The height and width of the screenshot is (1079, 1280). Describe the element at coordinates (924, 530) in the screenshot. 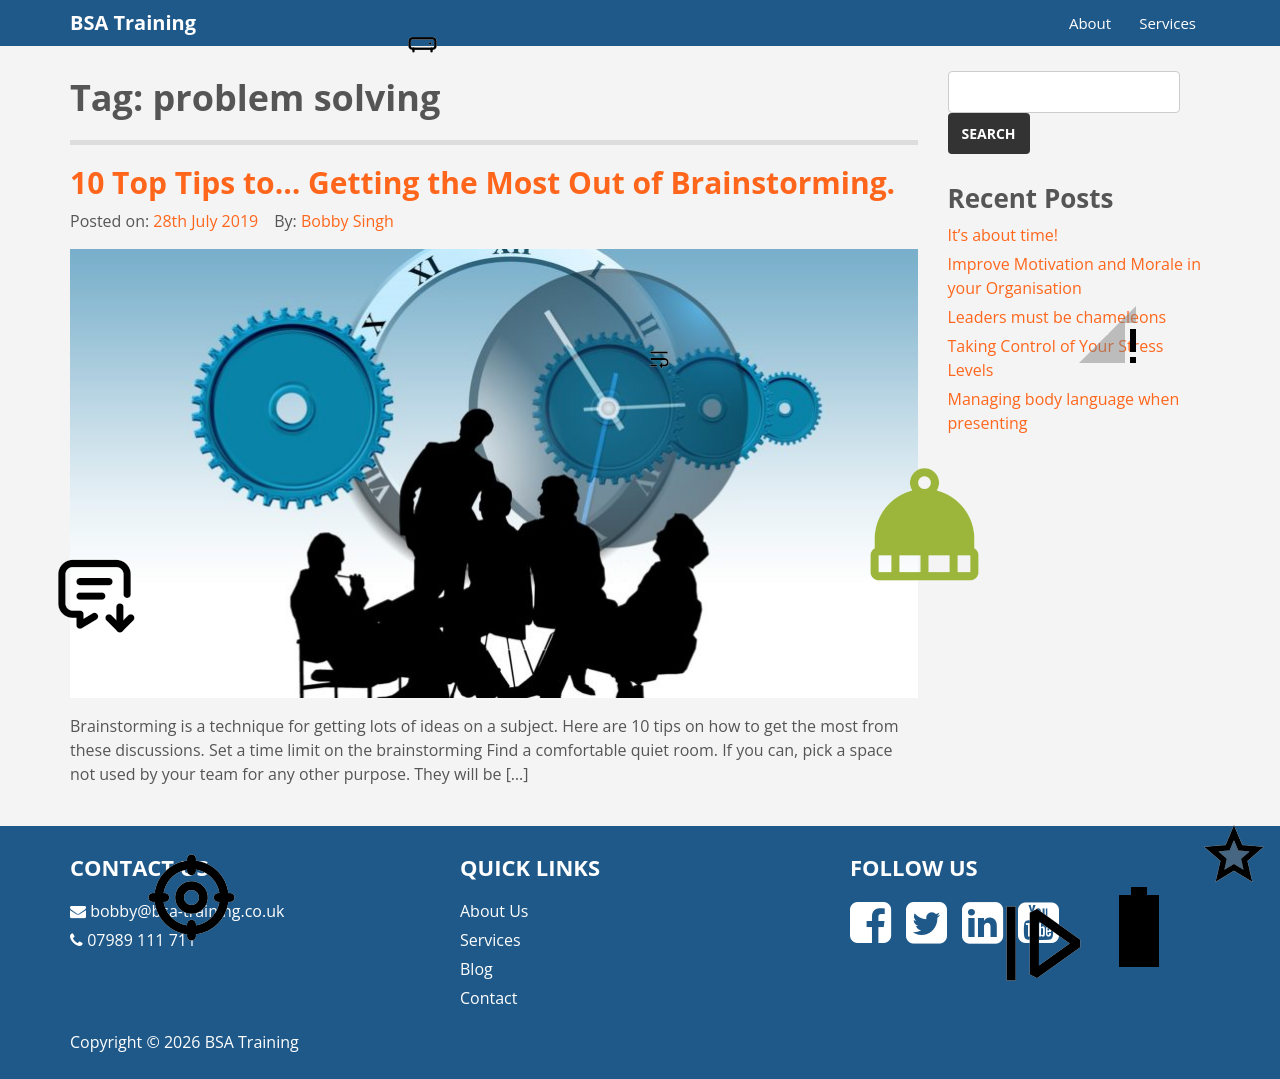

I see `select winter or cold weather clothing category` at that location.